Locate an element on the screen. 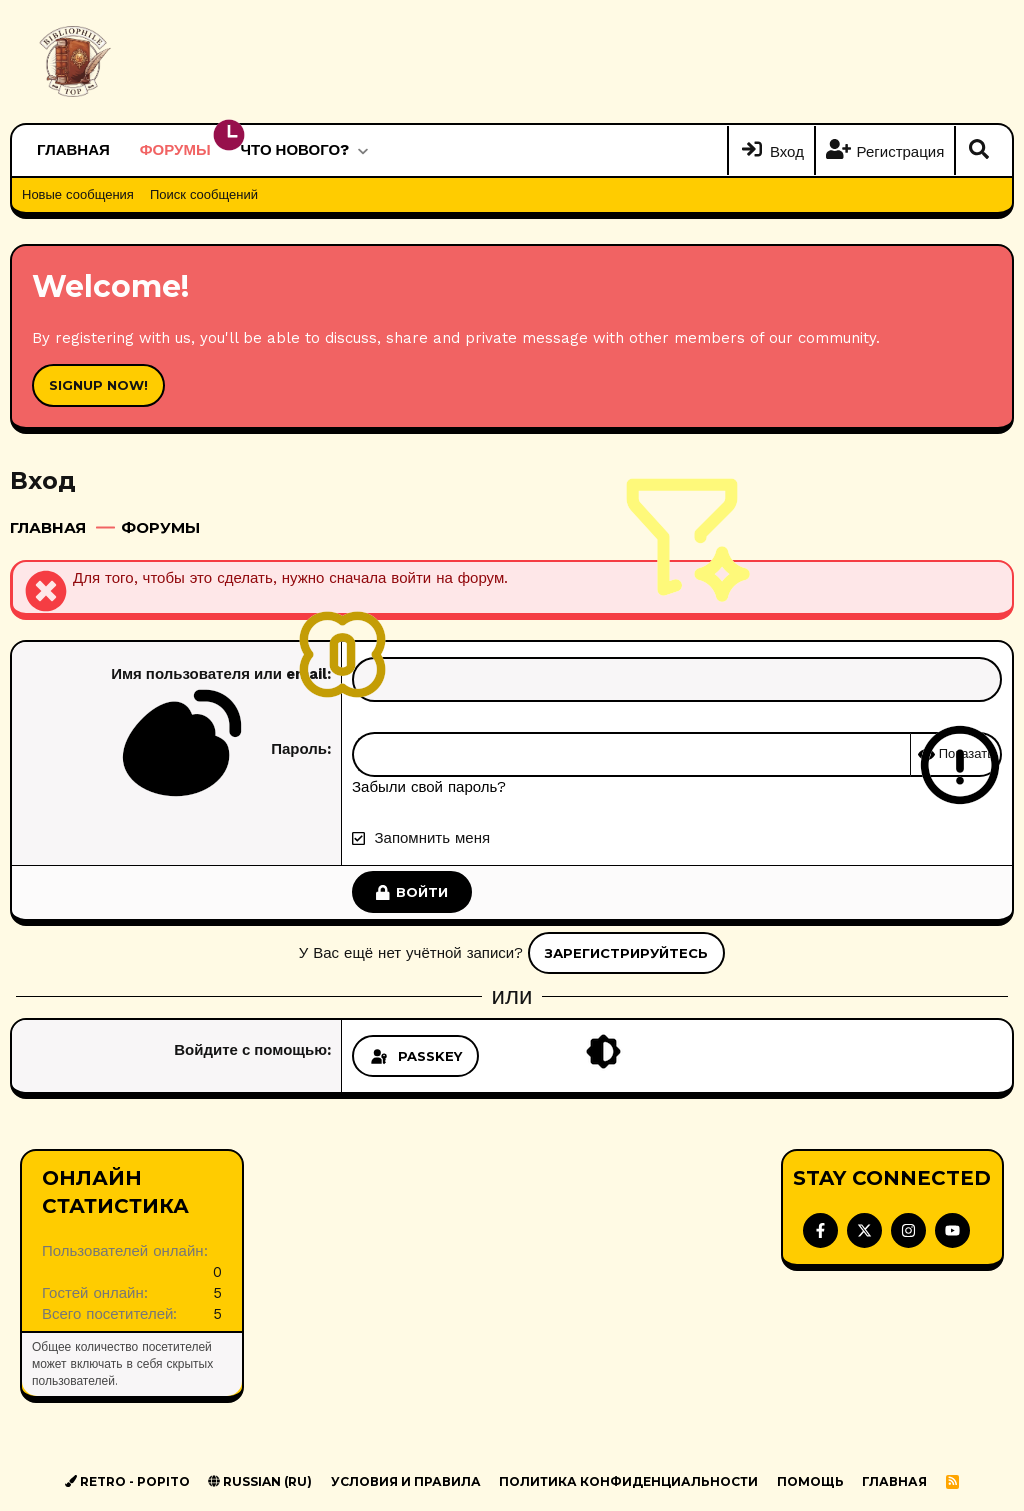 This screenshot has height=1511, width=1024. apply smart or AI-powered filters is located at coordinates (682, 534).